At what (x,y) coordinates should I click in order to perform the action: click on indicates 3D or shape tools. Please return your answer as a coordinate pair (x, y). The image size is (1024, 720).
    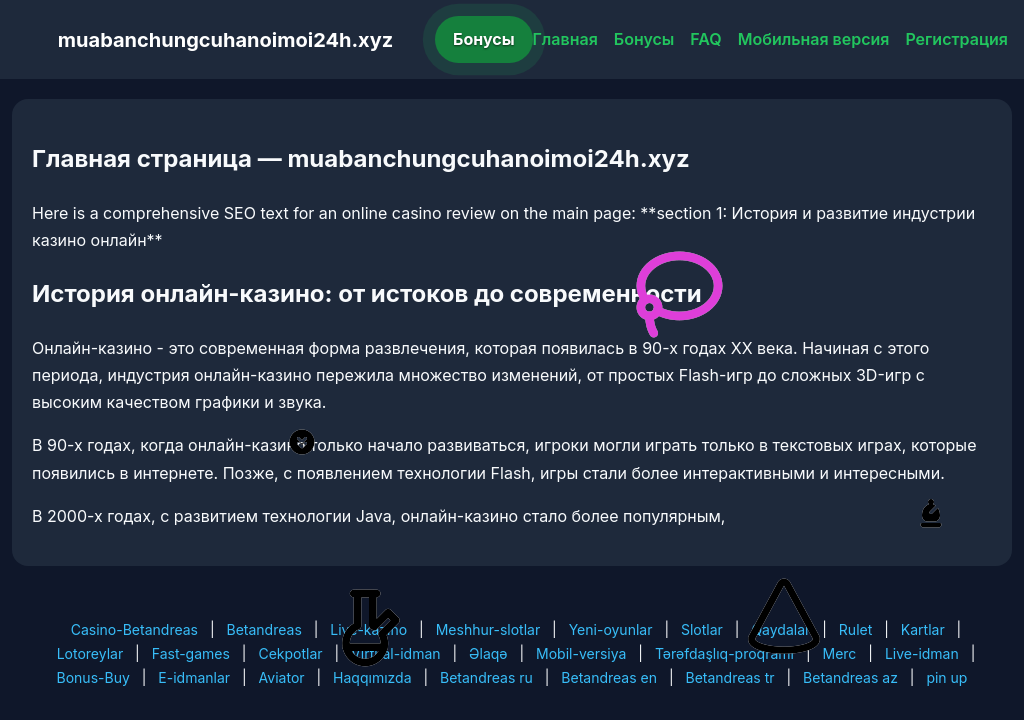
    Looking at the image, I should click on (784, 618).